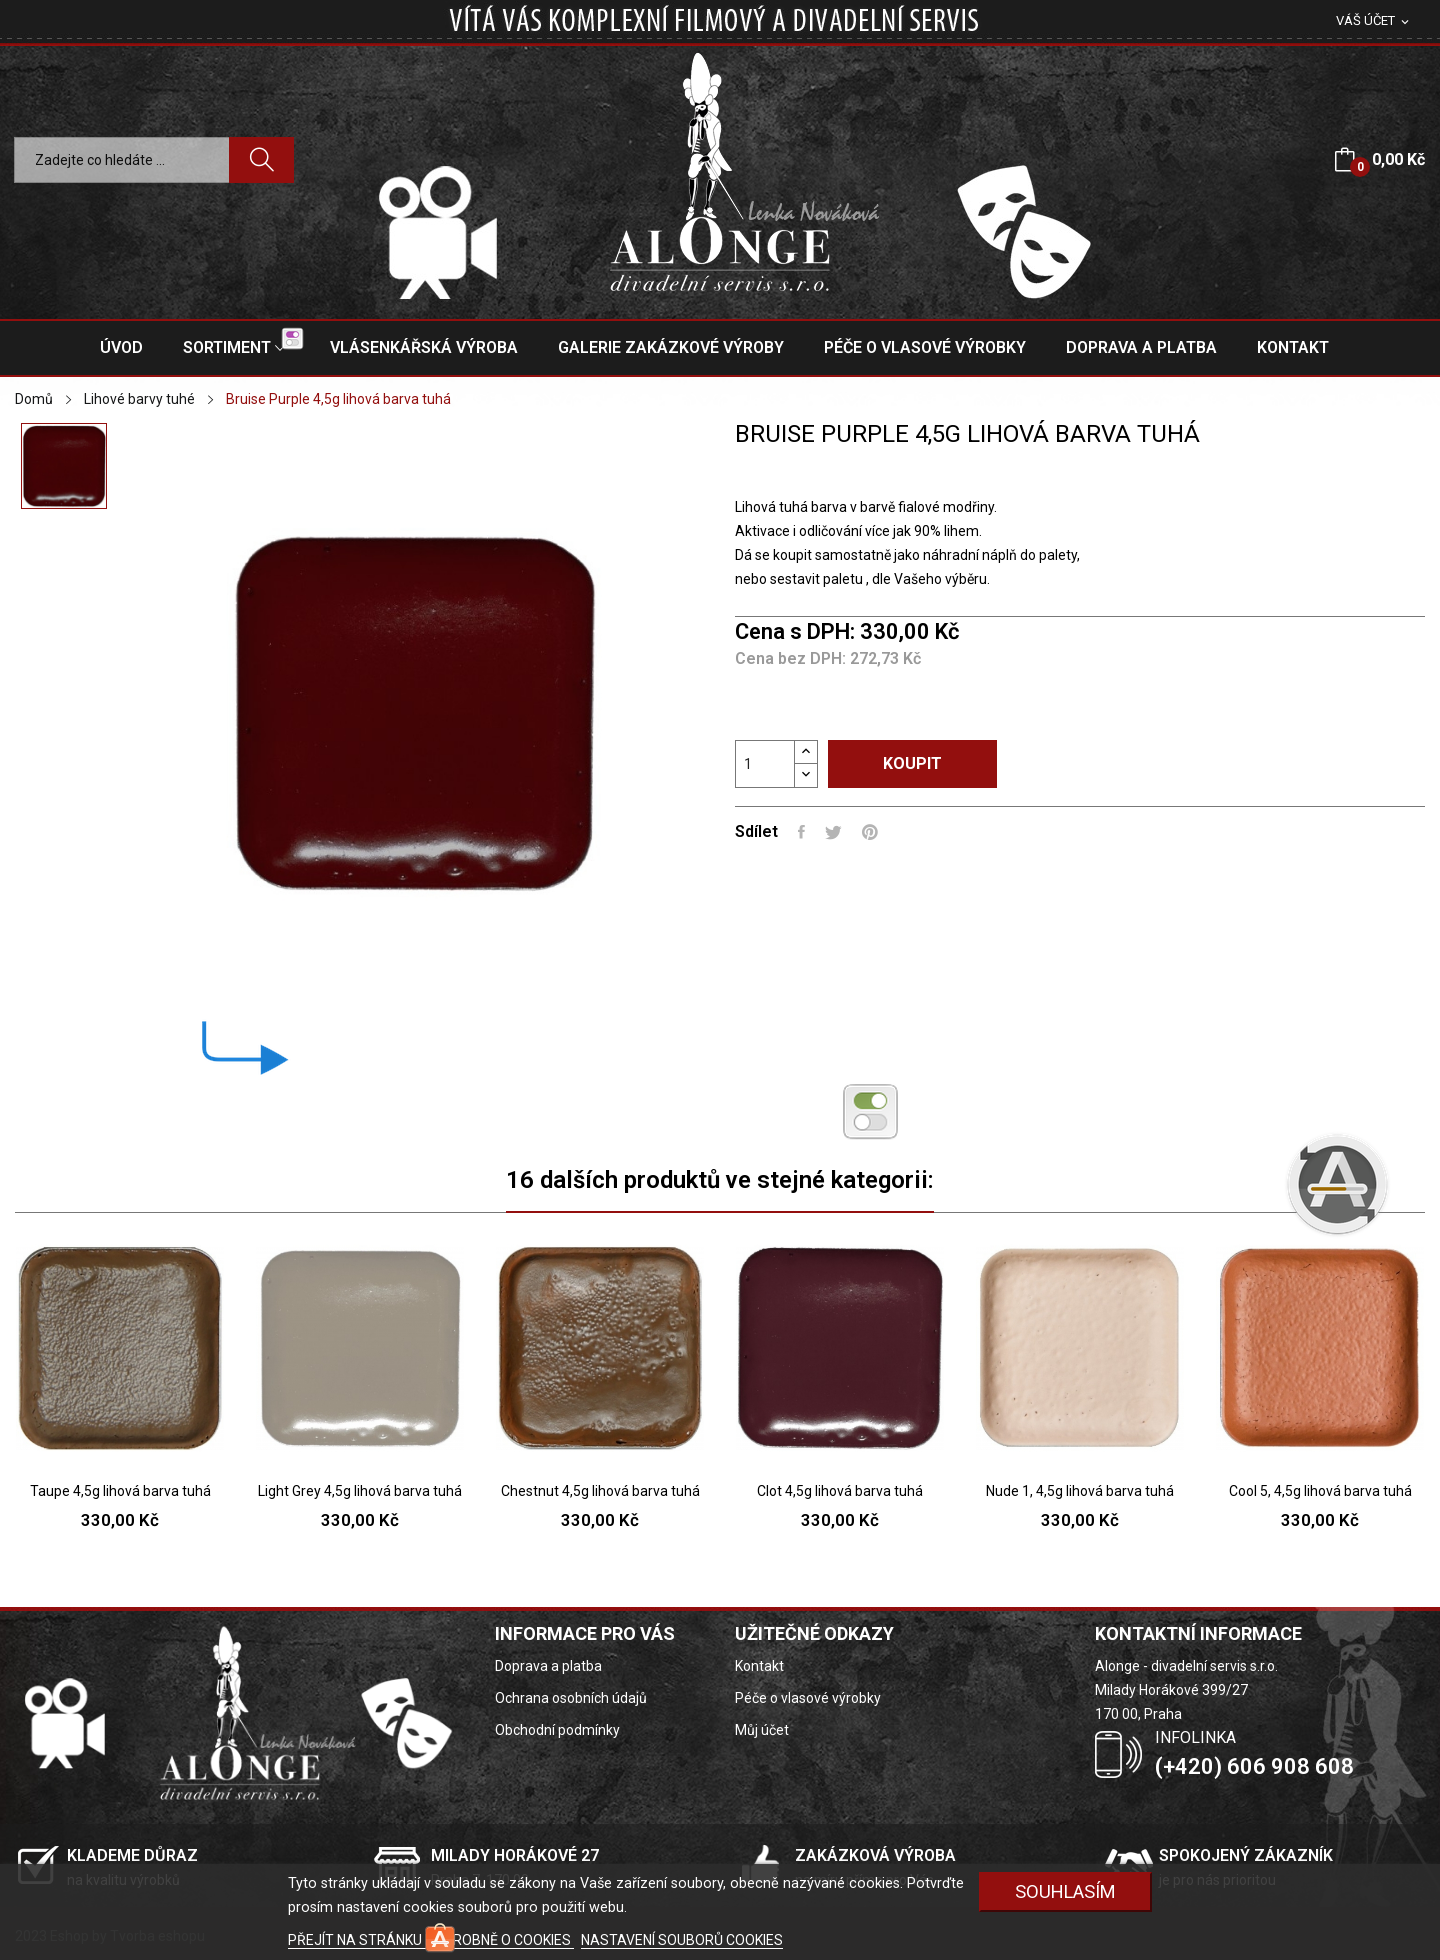  What do you see at coordinates (292, 338) in the screenshot?
I see `open gnome tweaks settings` at bounding box center [292, 338].